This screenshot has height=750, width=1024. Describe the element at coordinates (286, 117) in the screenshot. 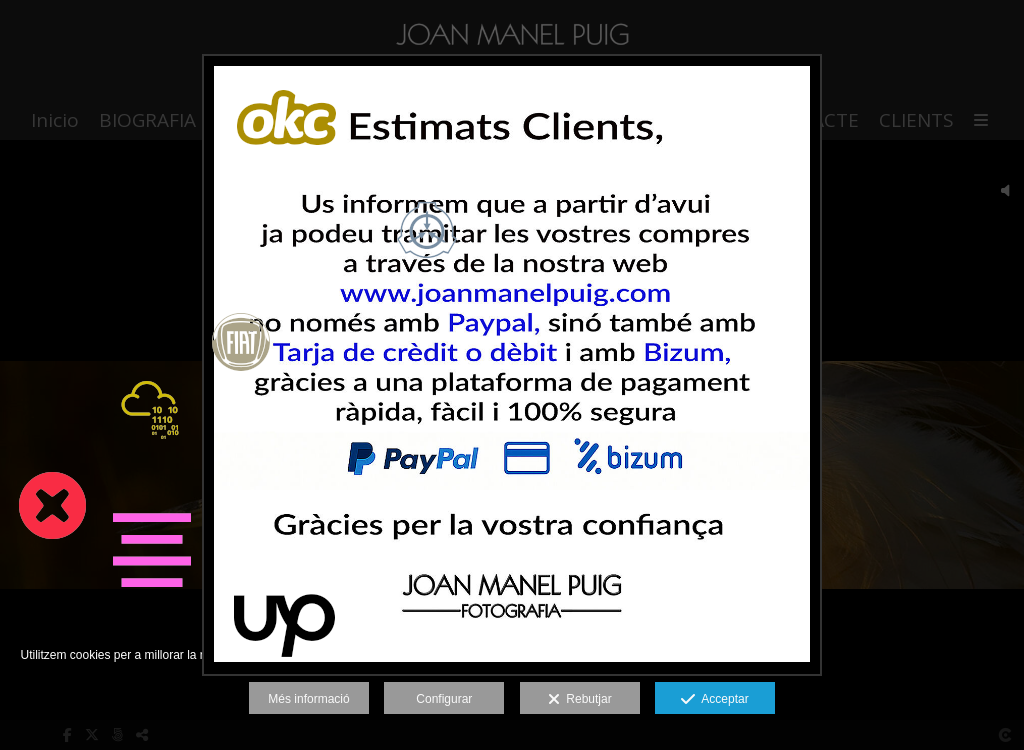

I see `open the OkCupid dating app` at that location.